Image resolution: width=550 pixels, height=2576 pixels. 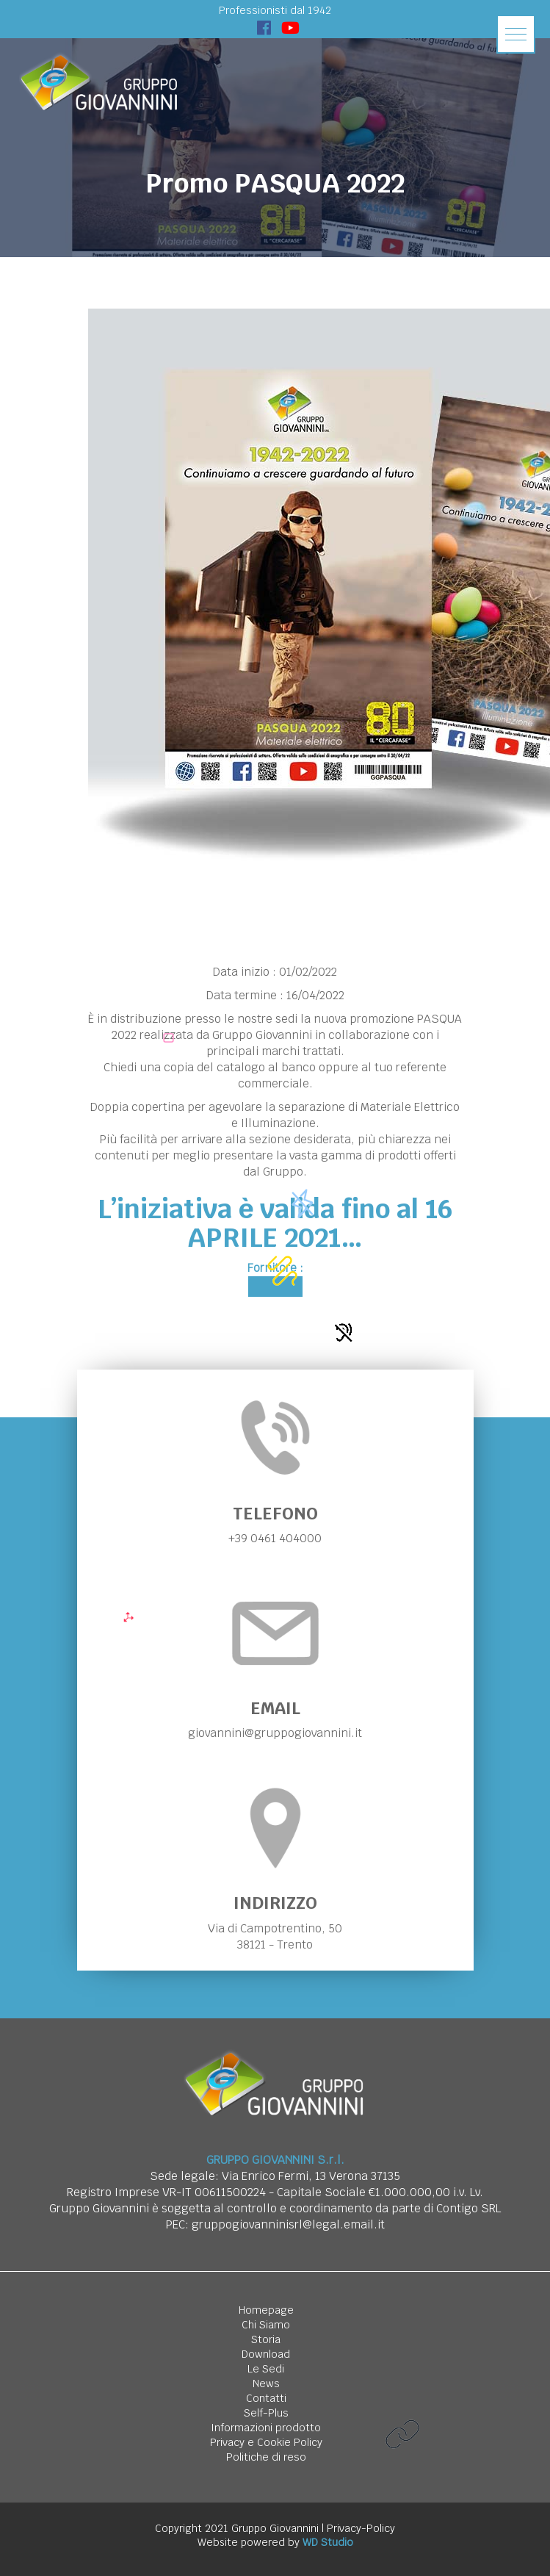 I want to click on indicates hearing accessibility features are disabled, so click(x=344, y=1332).